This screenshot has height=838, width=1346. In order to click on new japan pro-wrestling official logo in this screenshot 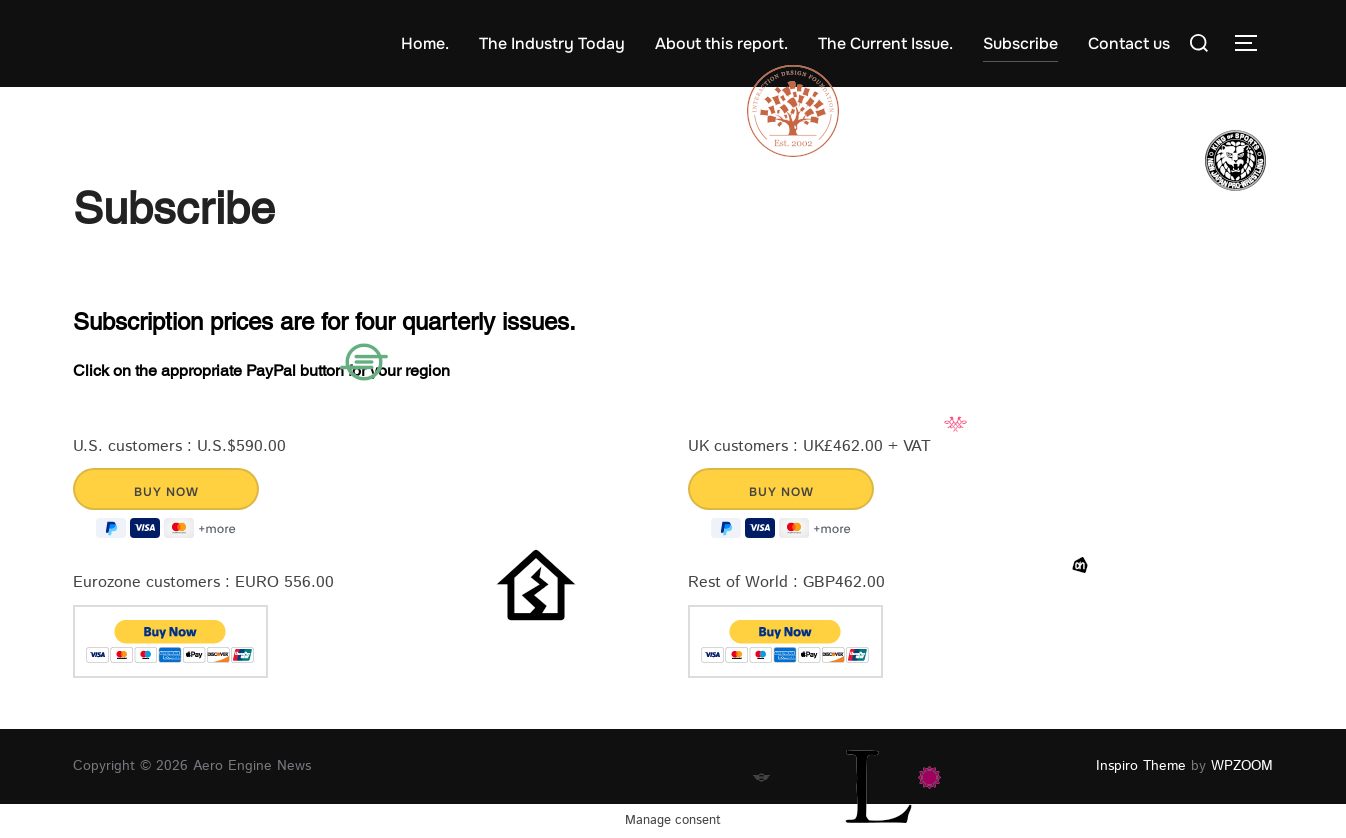, I will do `click(1235, 160)`.